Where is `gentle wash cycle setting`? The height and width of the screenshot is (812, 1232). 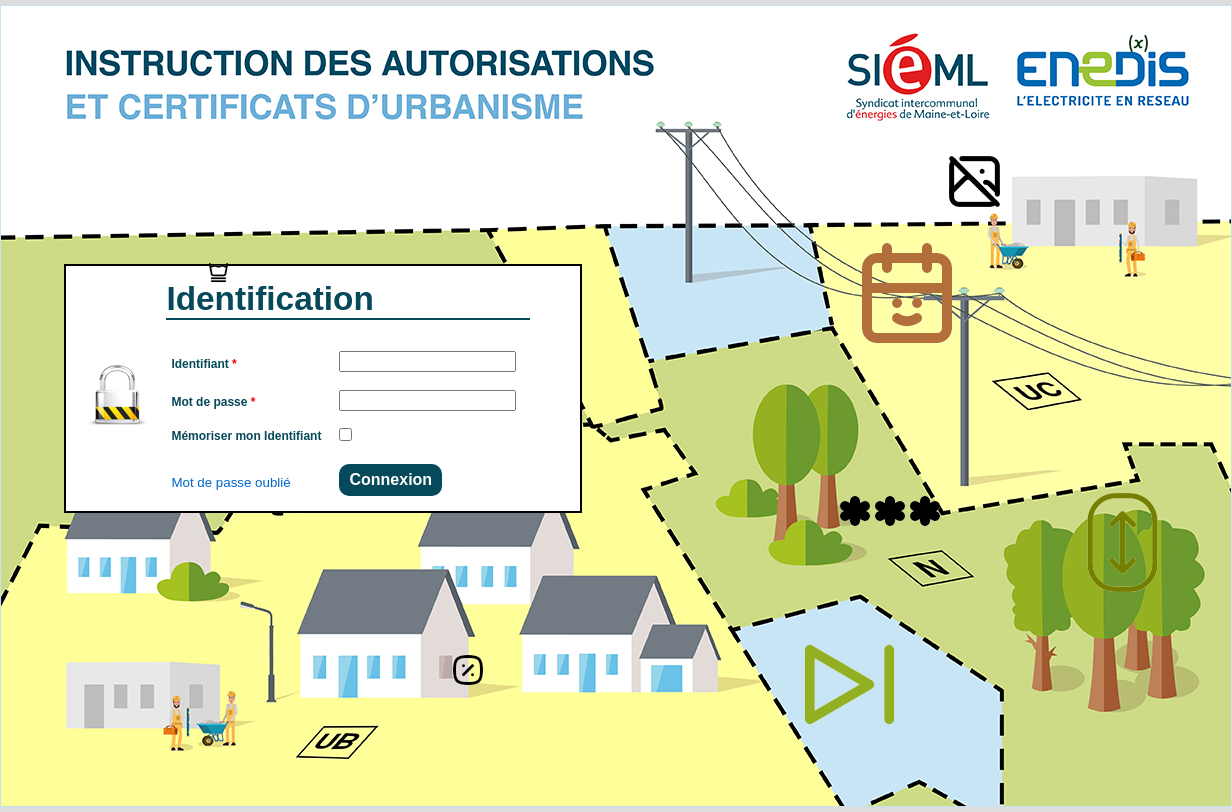
gentle wash cycle setting is located at coordinates (218, 272).